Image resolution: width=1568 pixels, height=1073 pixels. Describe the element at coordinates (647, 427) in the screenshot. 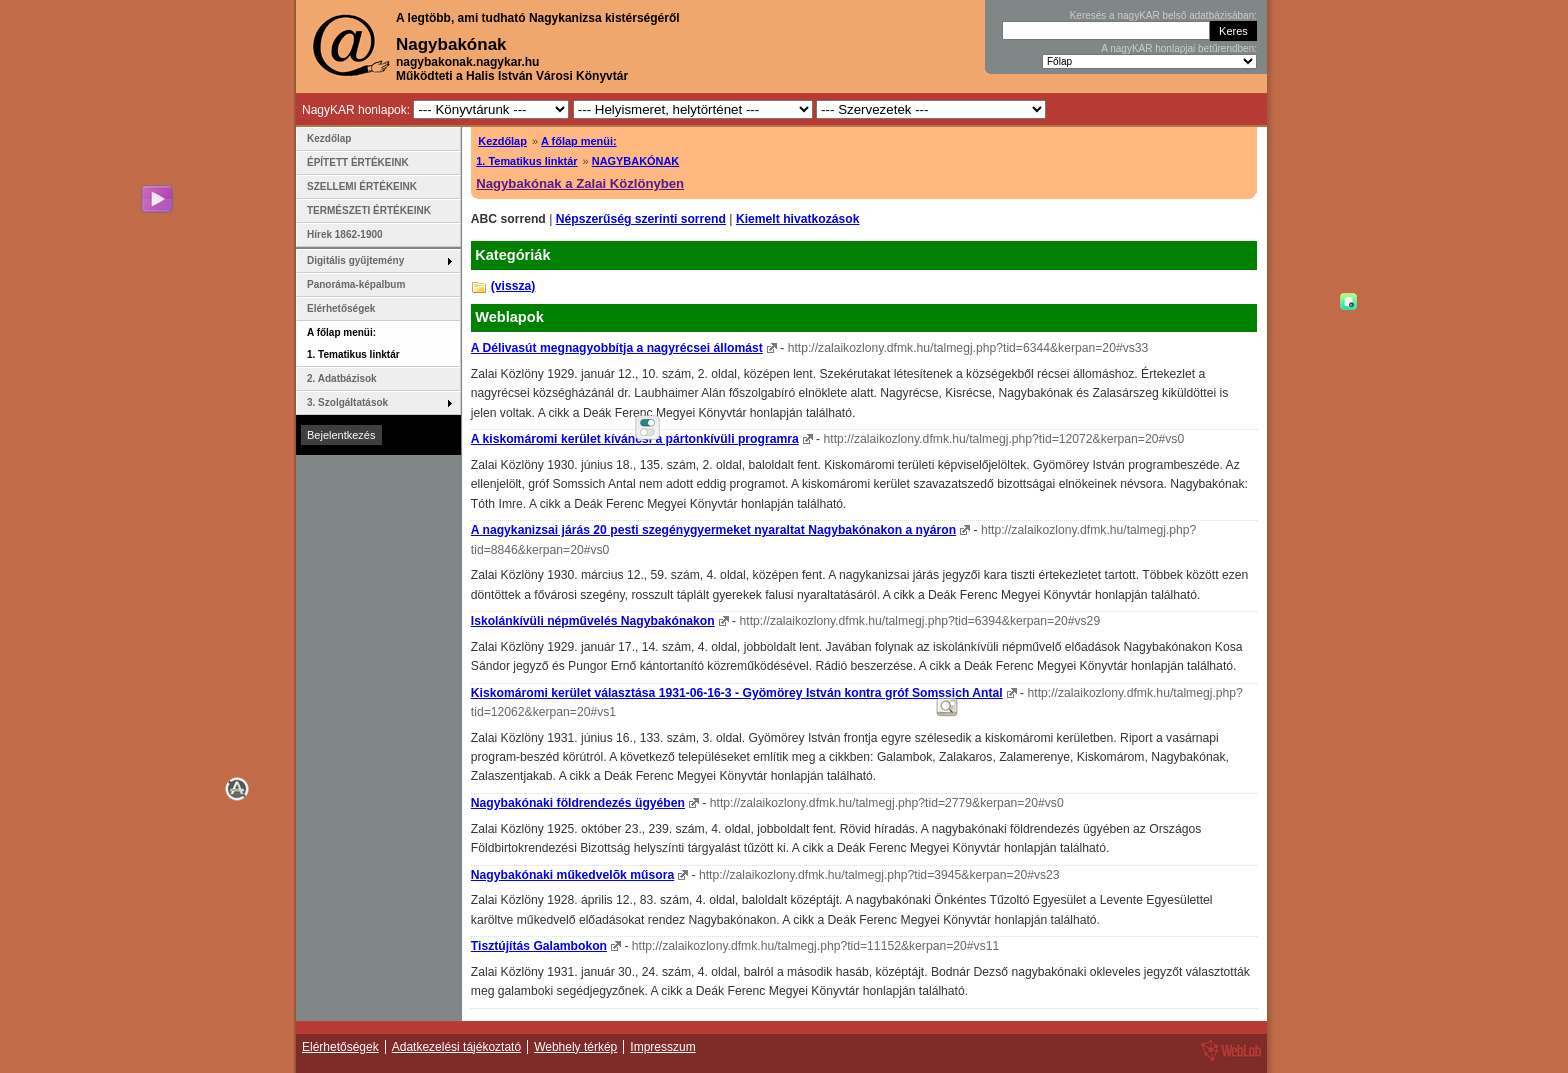

I see `open gnome tweaks to customize system settings` at that location.